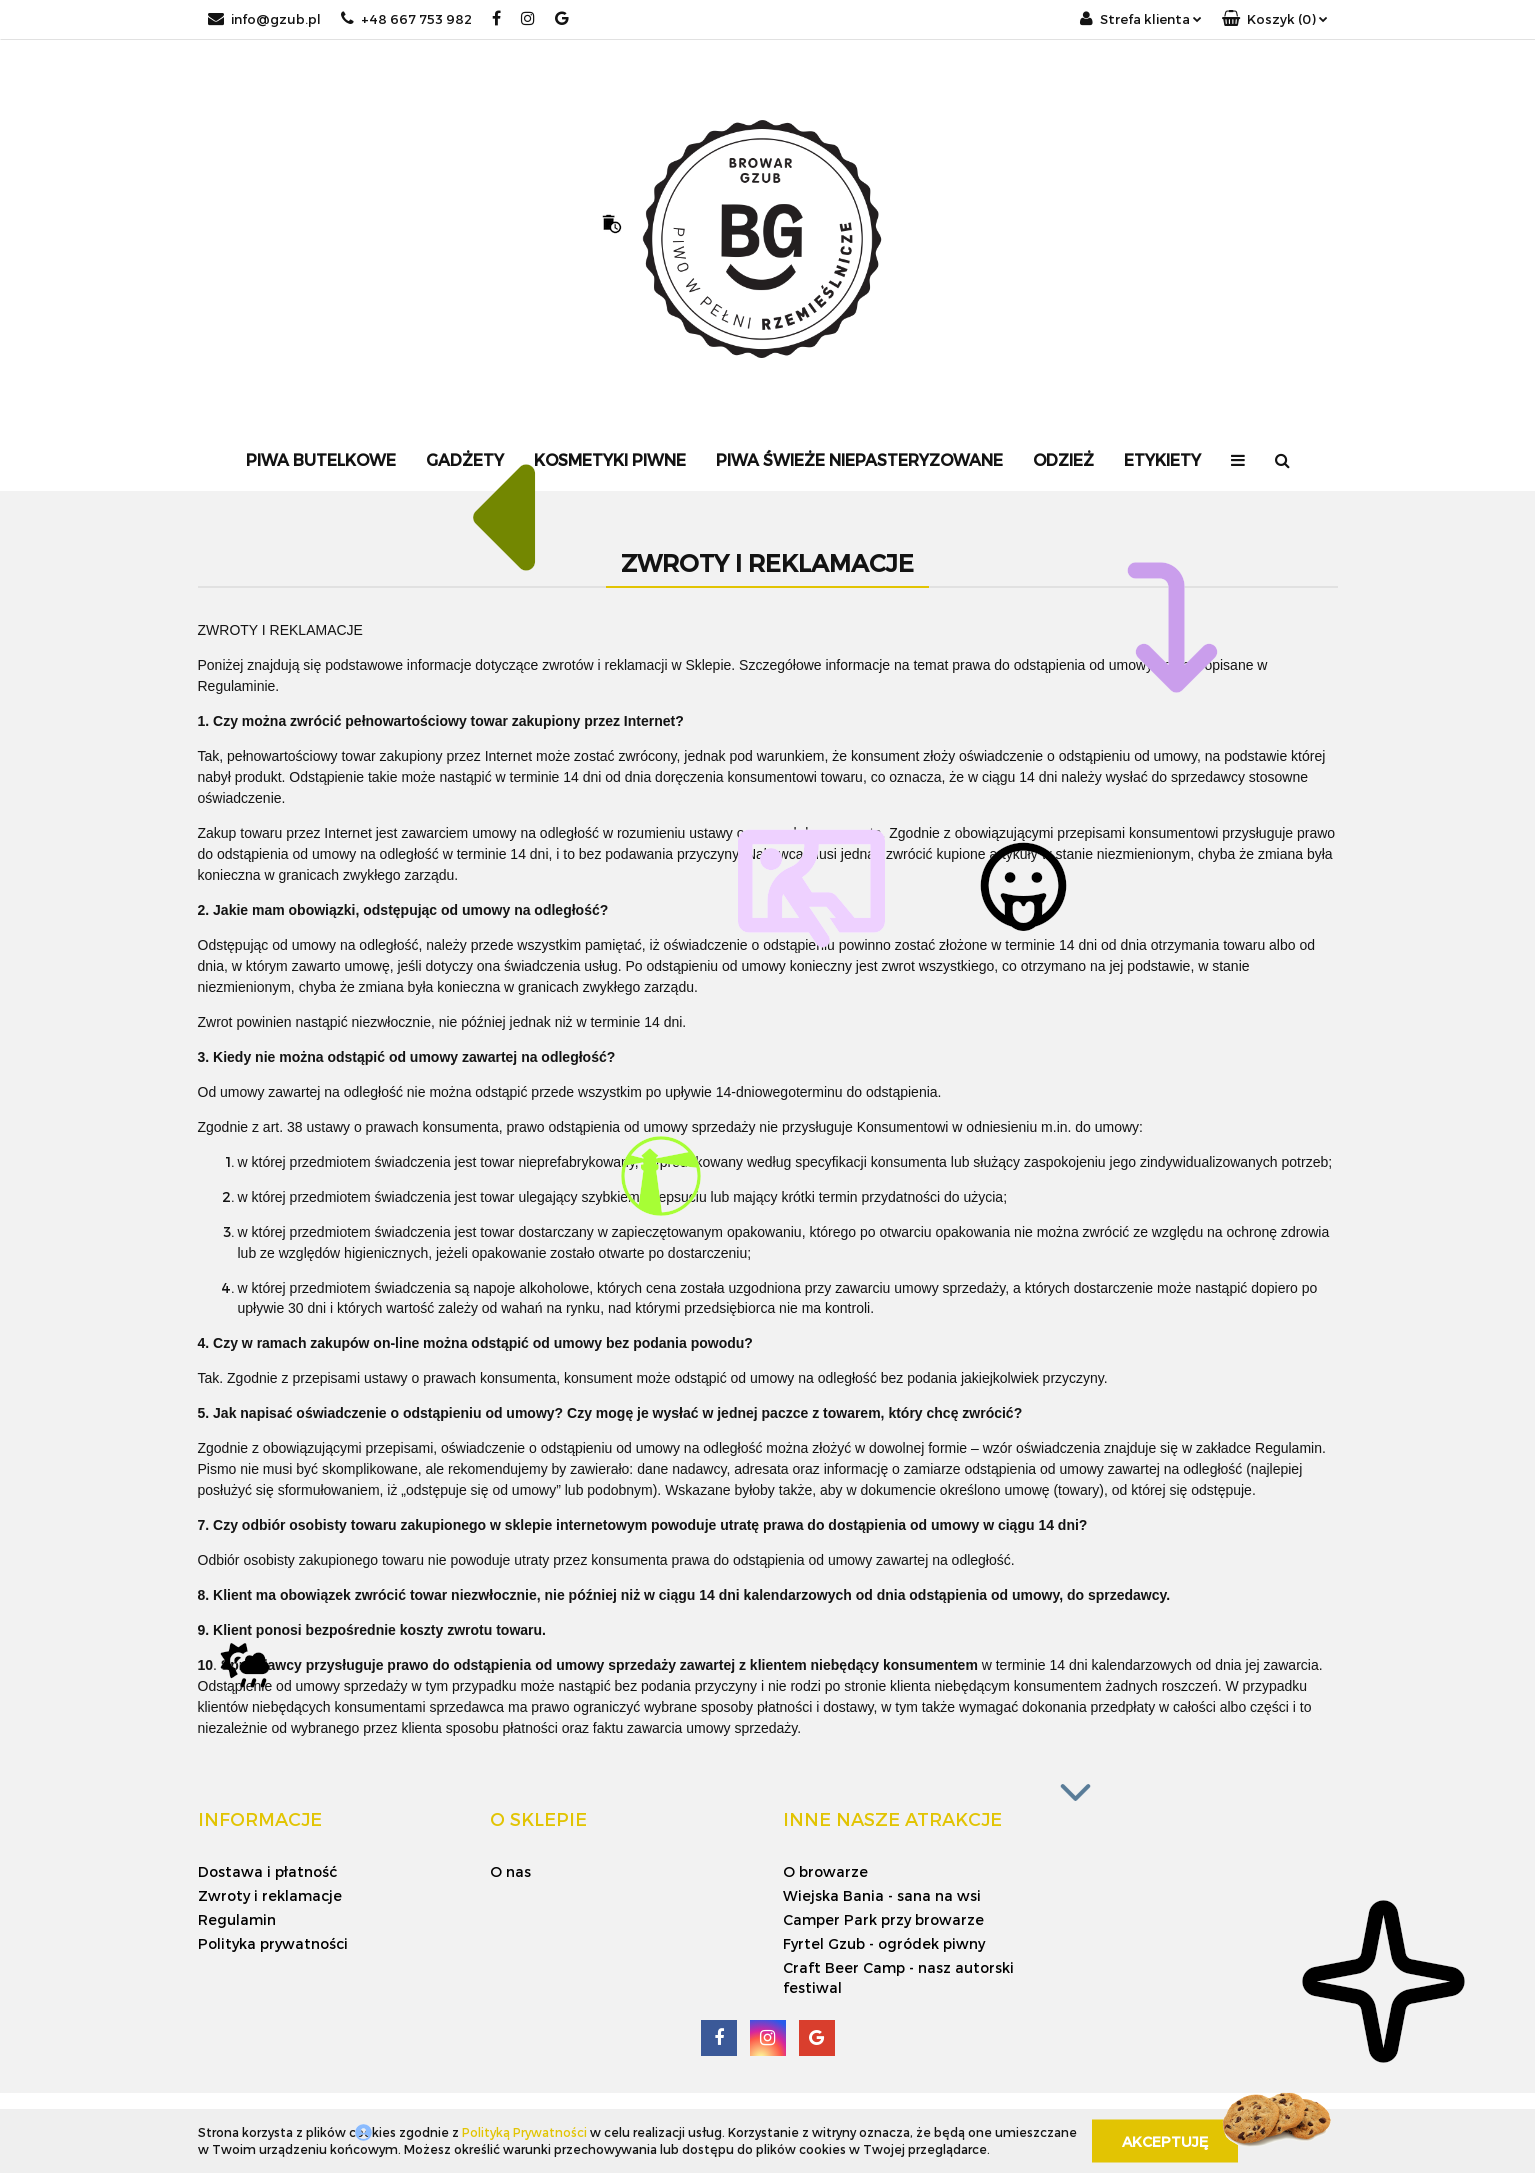 The image size is (1535, 2173). I want to click on indicates AI-generated or enhanced content, so click(1383, 1981).